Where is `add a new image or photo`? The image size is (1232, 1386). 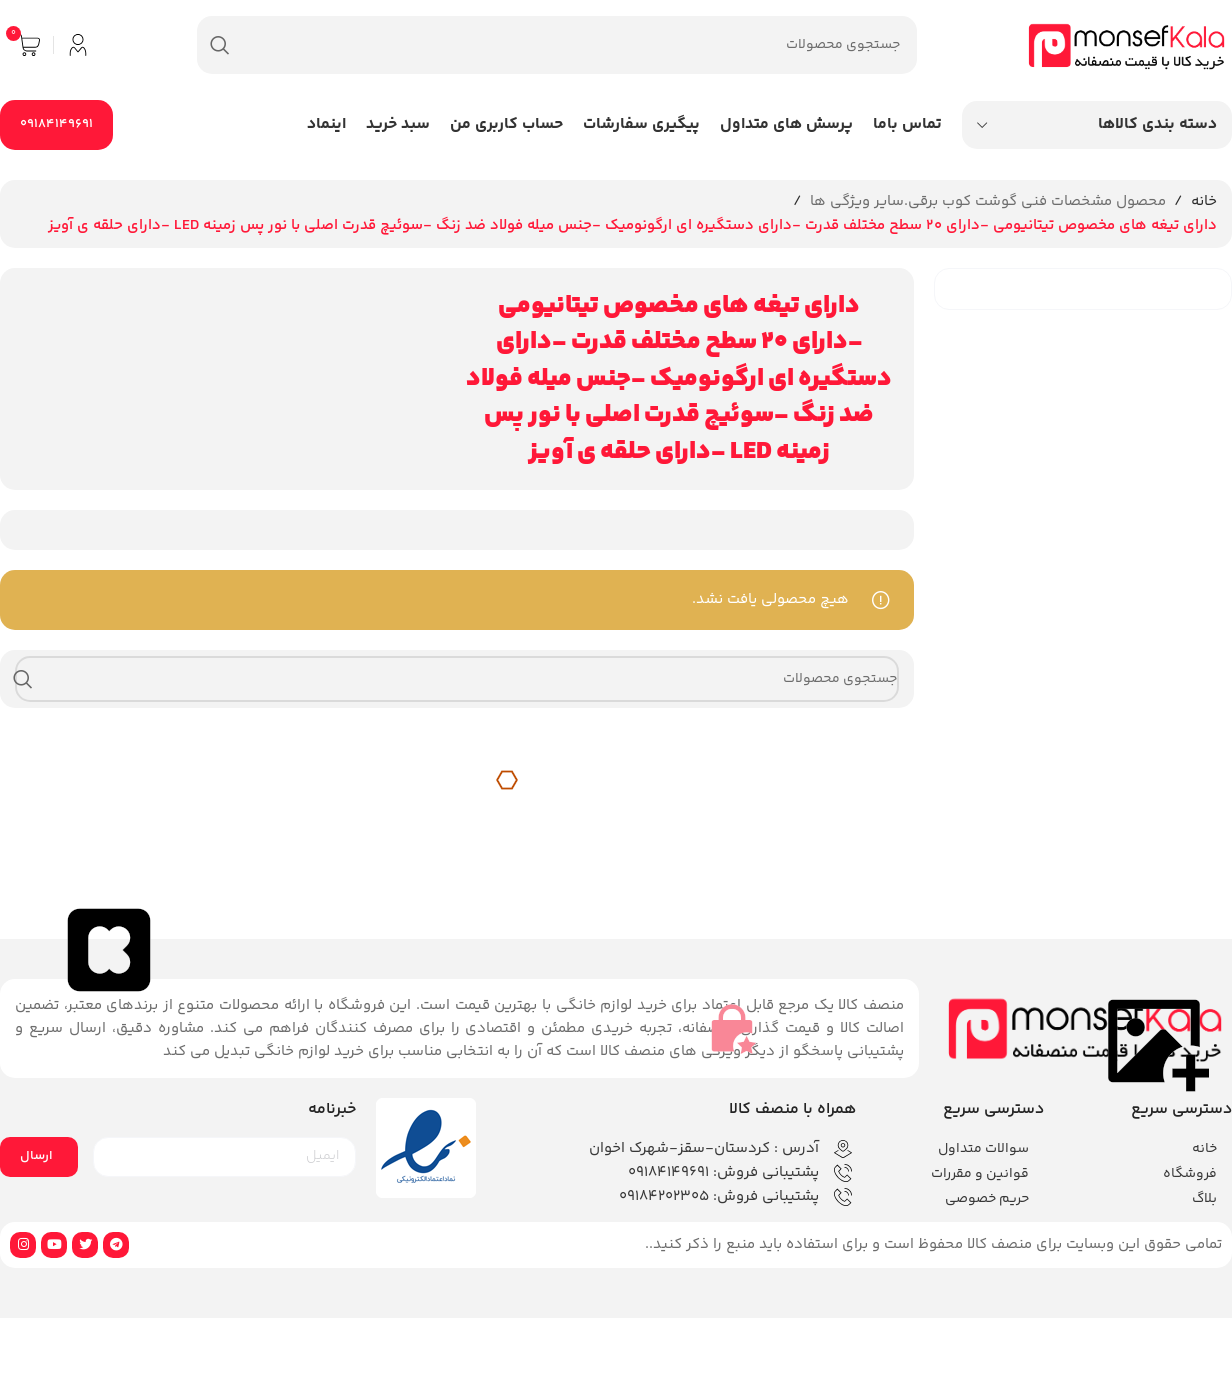 add a new image or photo is located at coordinates (1154, 1041).